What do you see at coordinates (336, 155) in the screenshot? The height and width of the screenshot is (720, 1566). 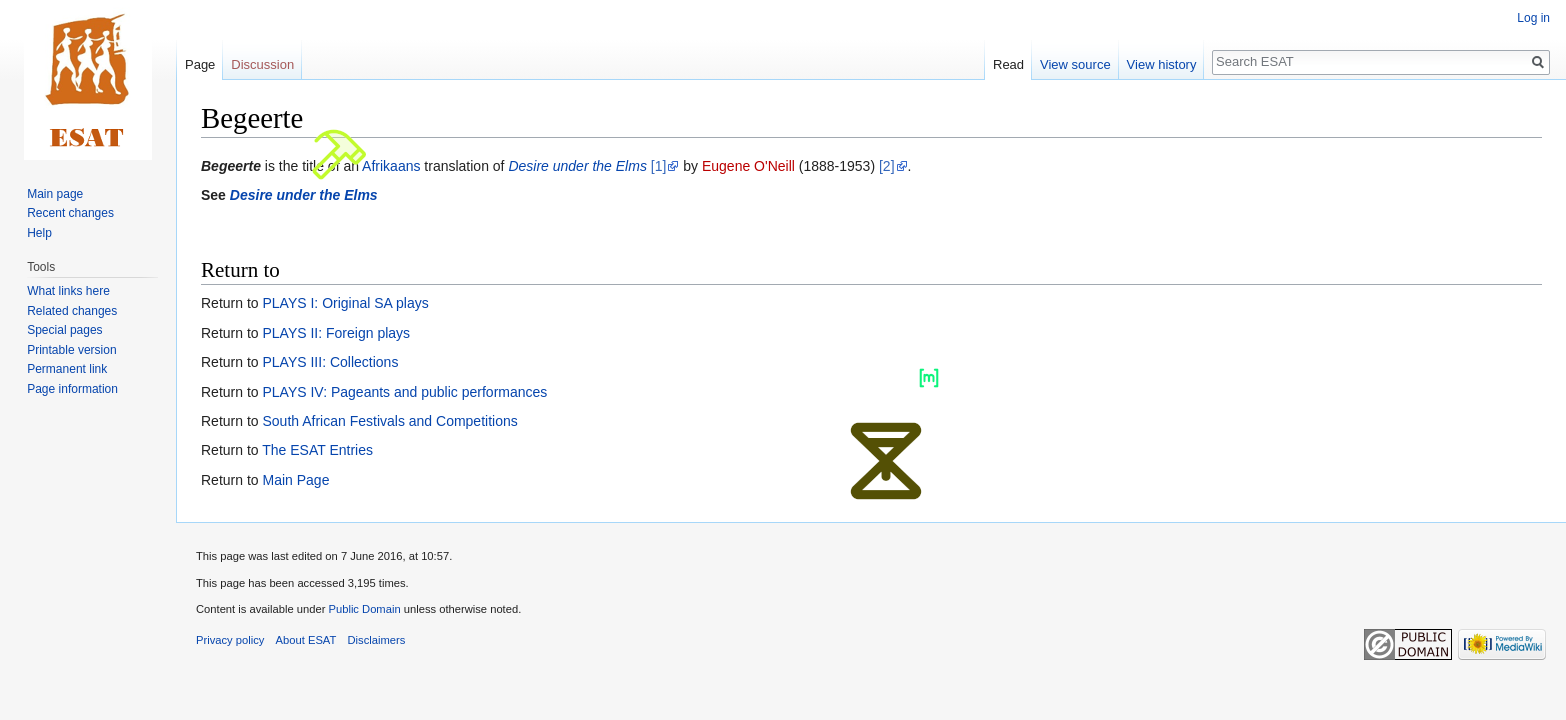 I see `access tools or settings` at bounding box center [336, 155].